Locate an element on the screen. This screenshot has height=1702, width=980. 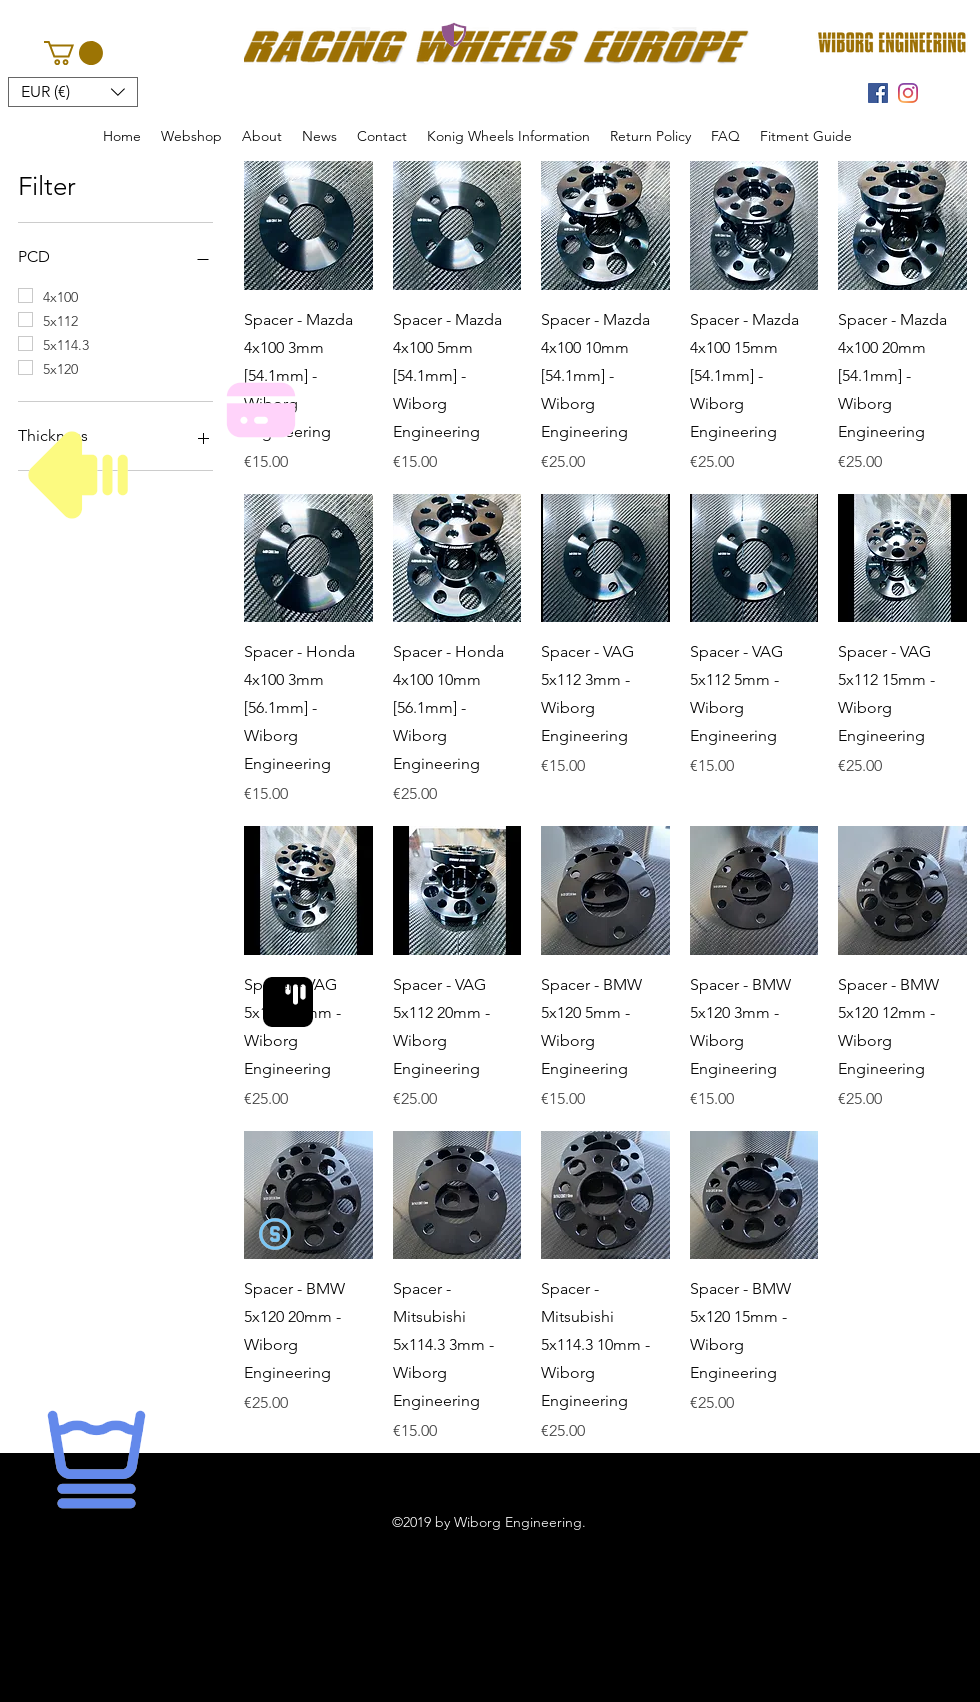
indicates a word or item starting with "S" is located at coordinates (275, 1234).